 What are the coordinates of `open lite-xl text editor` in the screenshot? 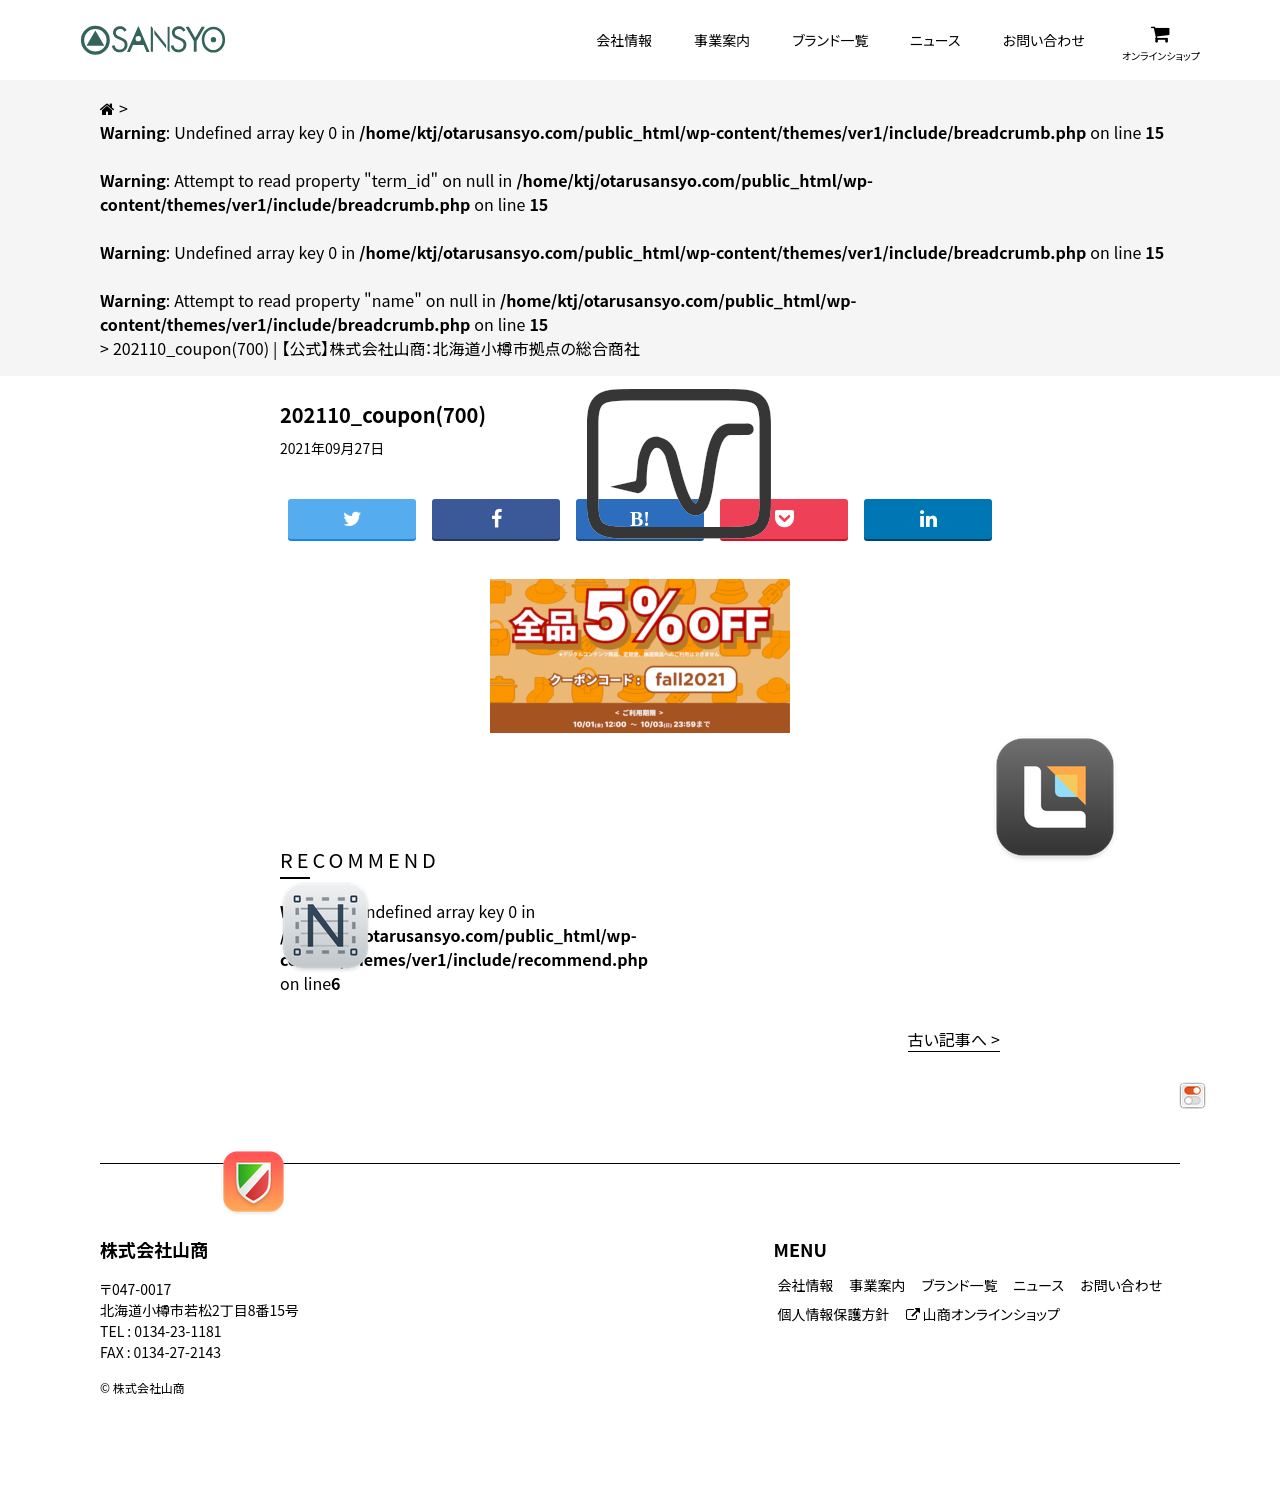 It's located at (1055, 797).